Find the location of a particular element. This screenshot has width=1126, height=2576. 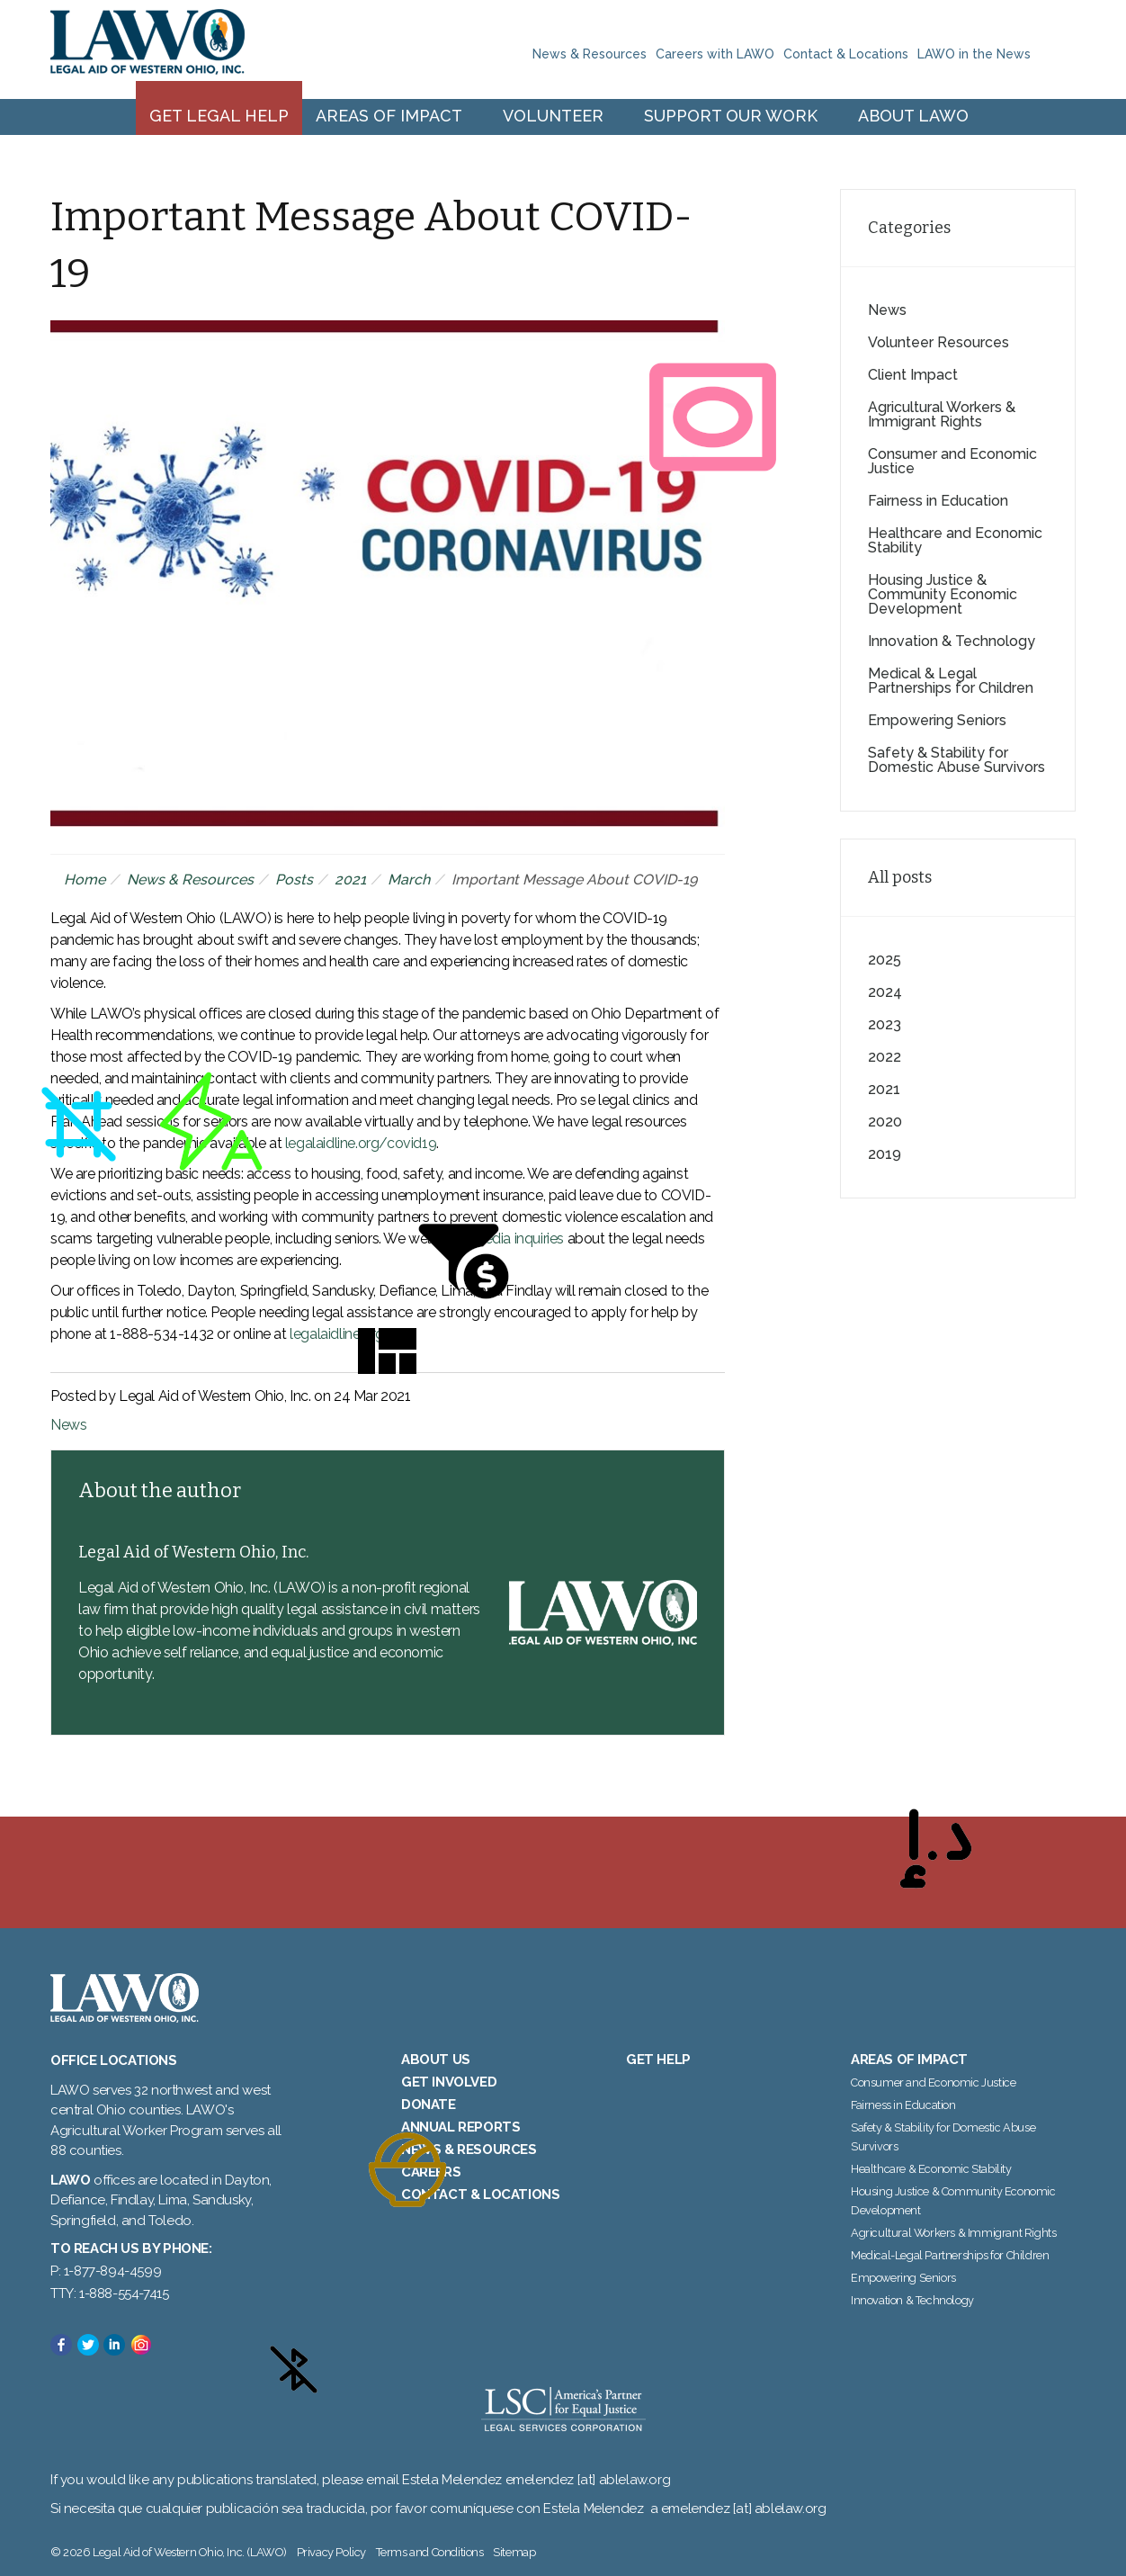

bluetooth is currently disabled is located at coordinates (293, 2369).